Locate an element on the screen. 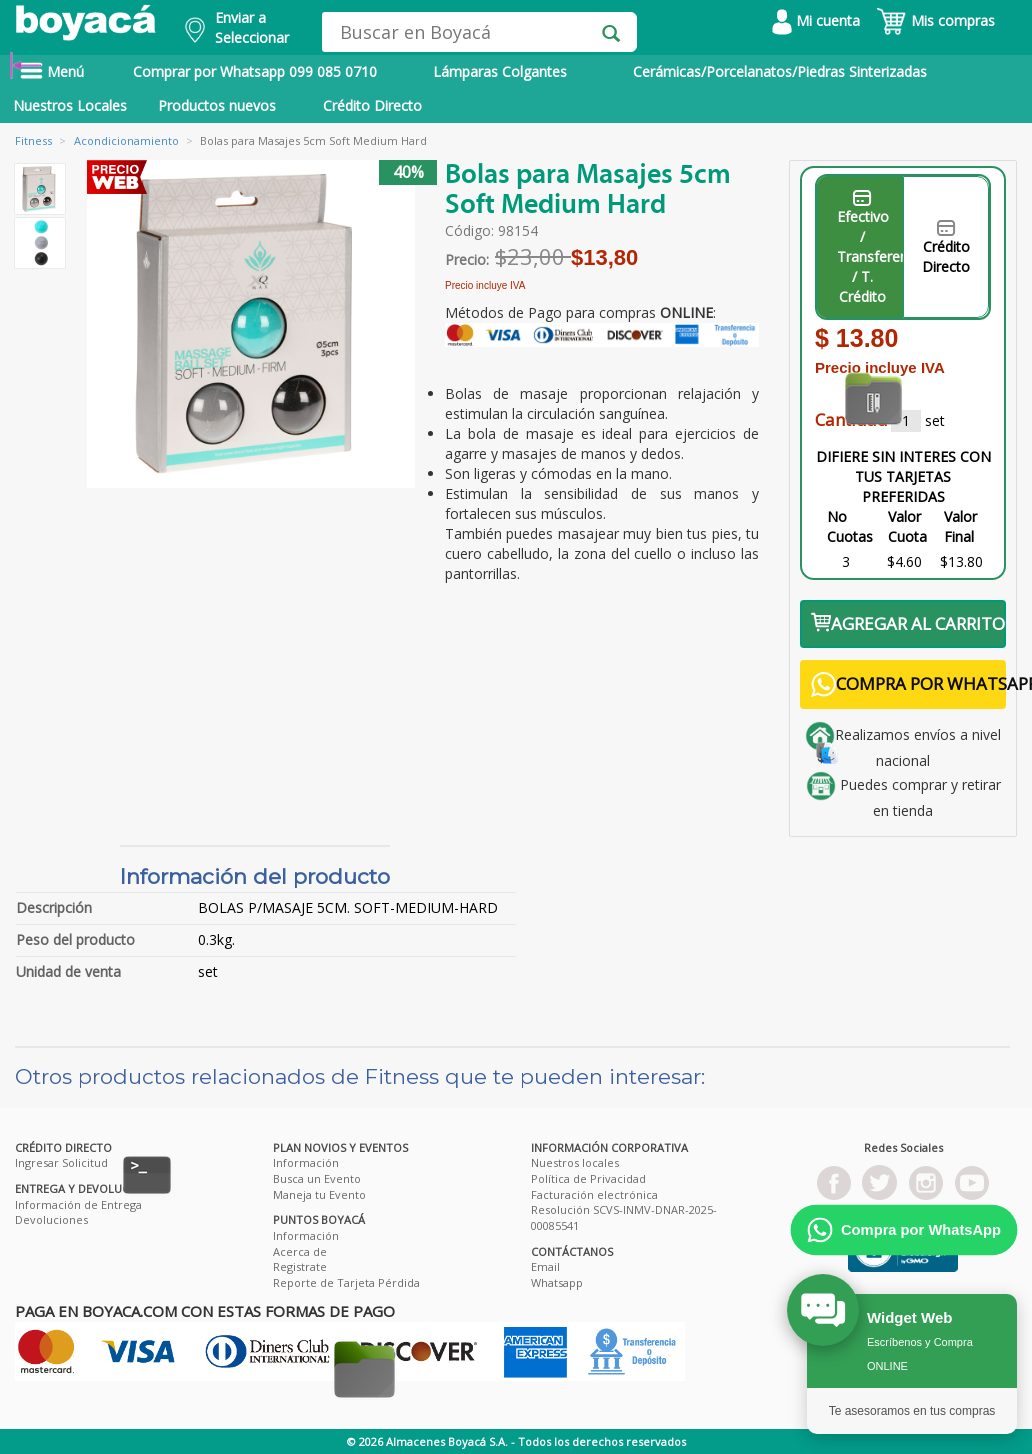  launch macos setup assistant is located at coordinates (827, 753).